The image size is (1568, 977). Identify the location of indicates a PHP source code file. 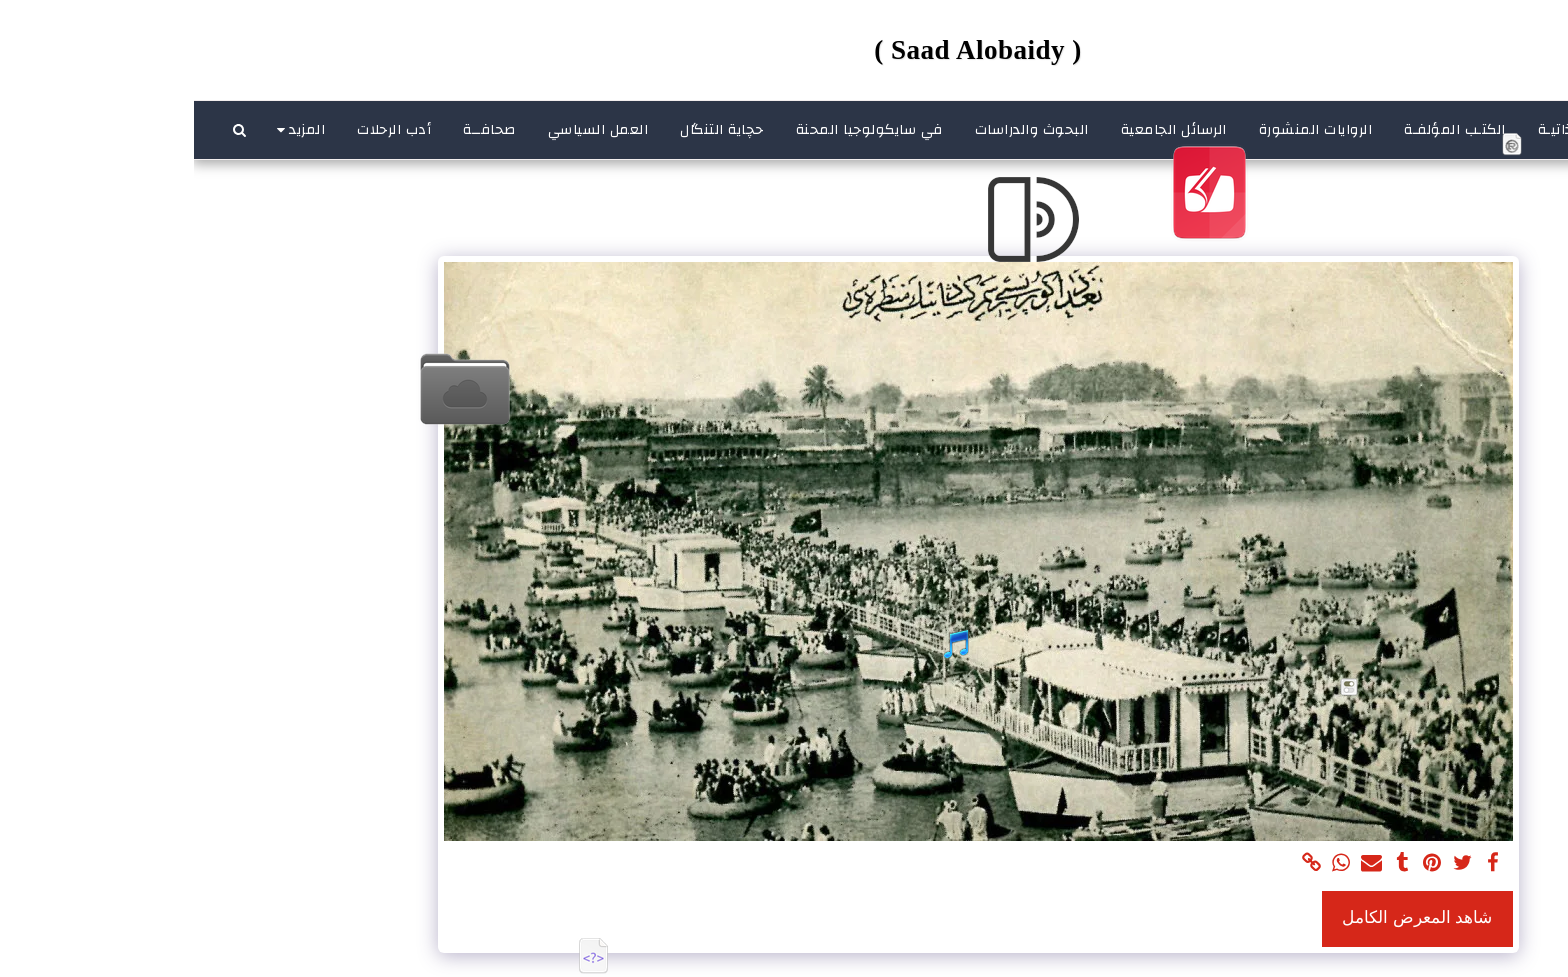
(593, 955).